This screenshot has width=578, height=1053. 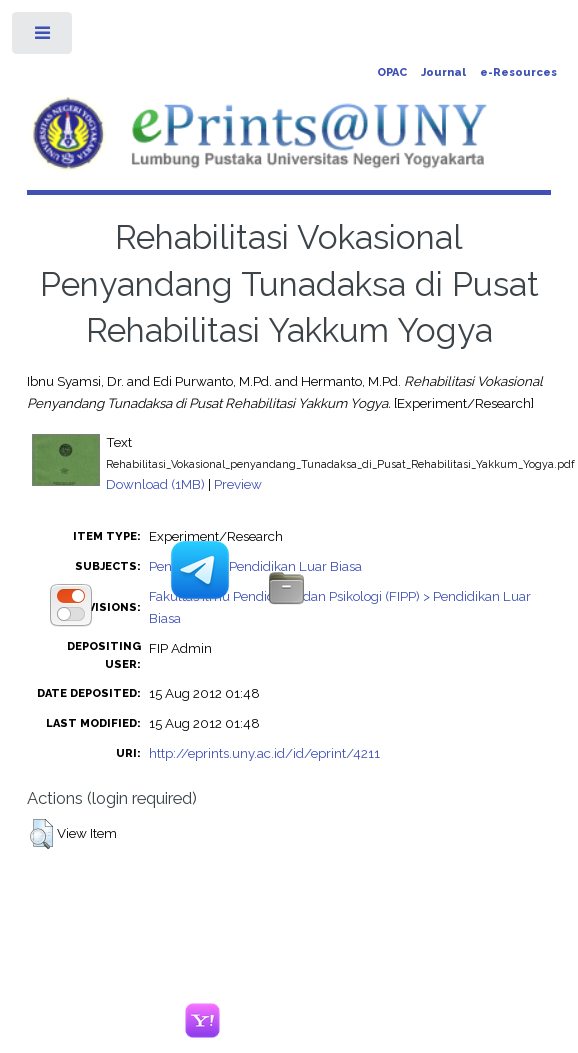 I want to click on open the file manager, so click(x=286, y=587).